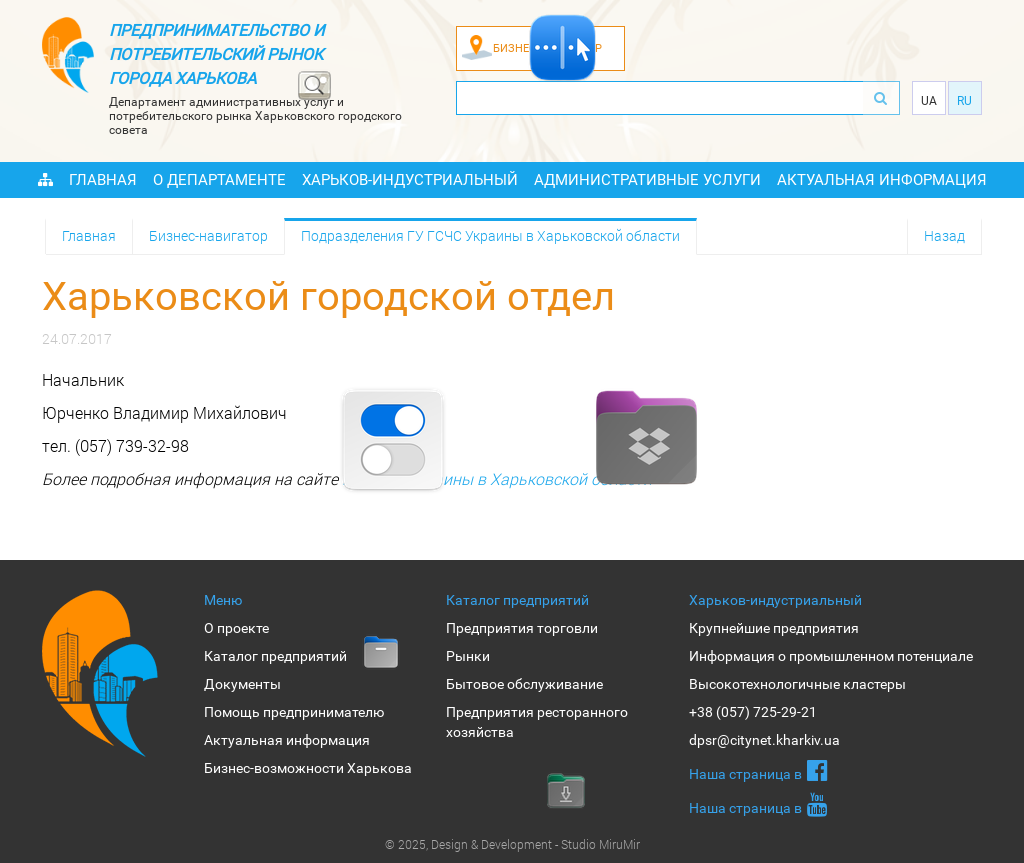 This screenshot has width=1024, height=863. I want to click on access universal control settings for multi-device cursor sharing, so click(562, 47).